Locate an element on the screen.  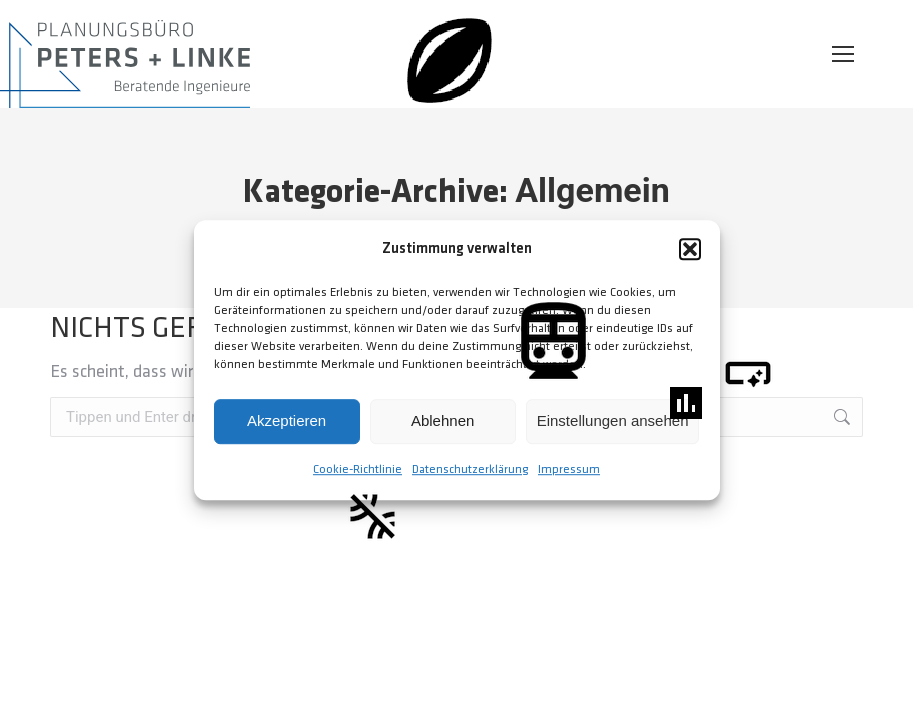
add a smart or AI-powered action button is located at coordinates (748, 373).